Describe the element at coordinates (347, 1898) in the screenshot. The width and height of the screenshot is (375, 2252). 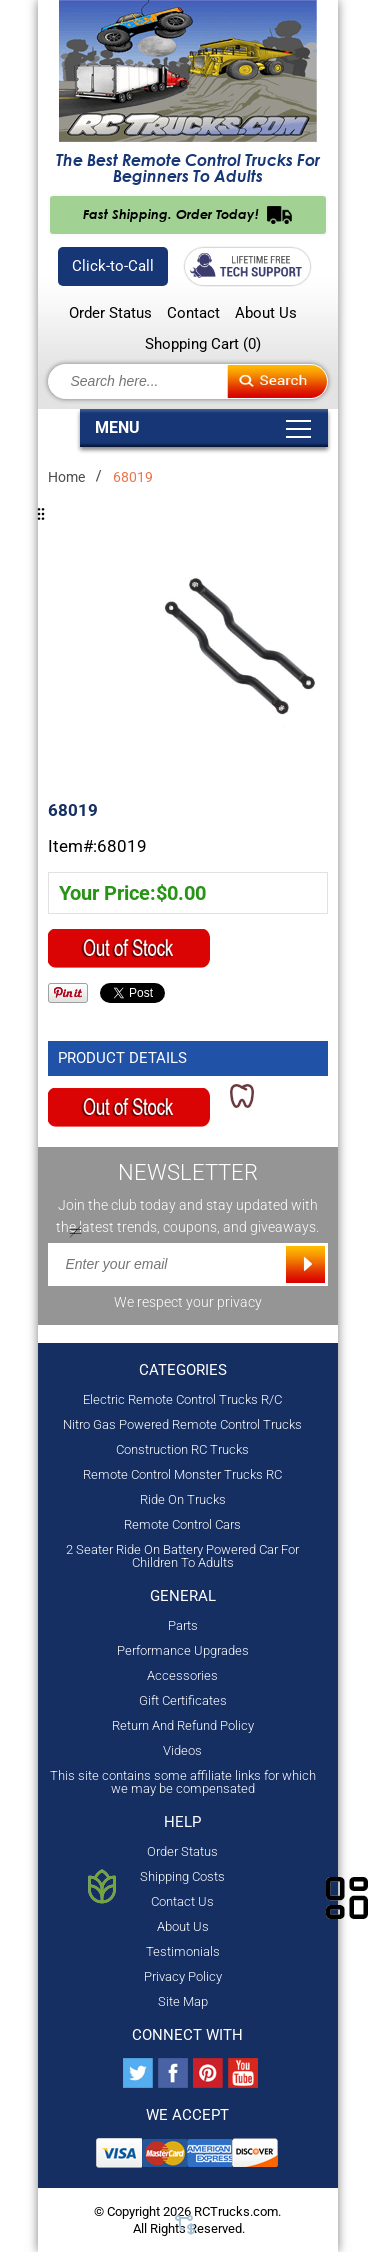
I see `open dashboard view` at that location.